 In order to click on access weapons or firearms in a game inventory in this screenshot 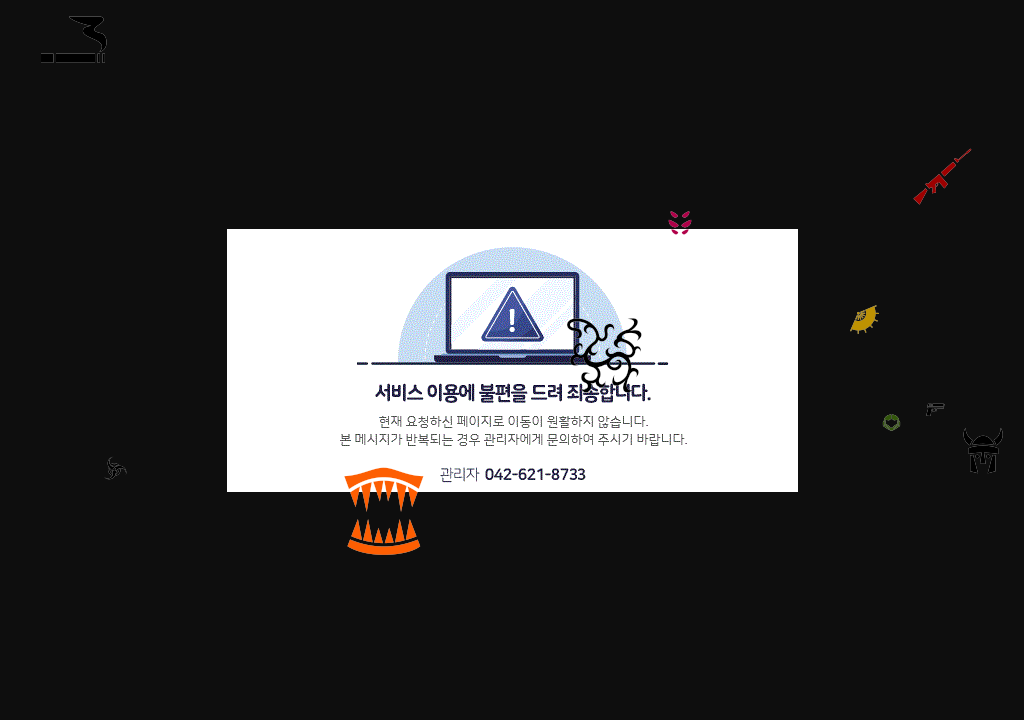, I will do `click(935, 409)`.